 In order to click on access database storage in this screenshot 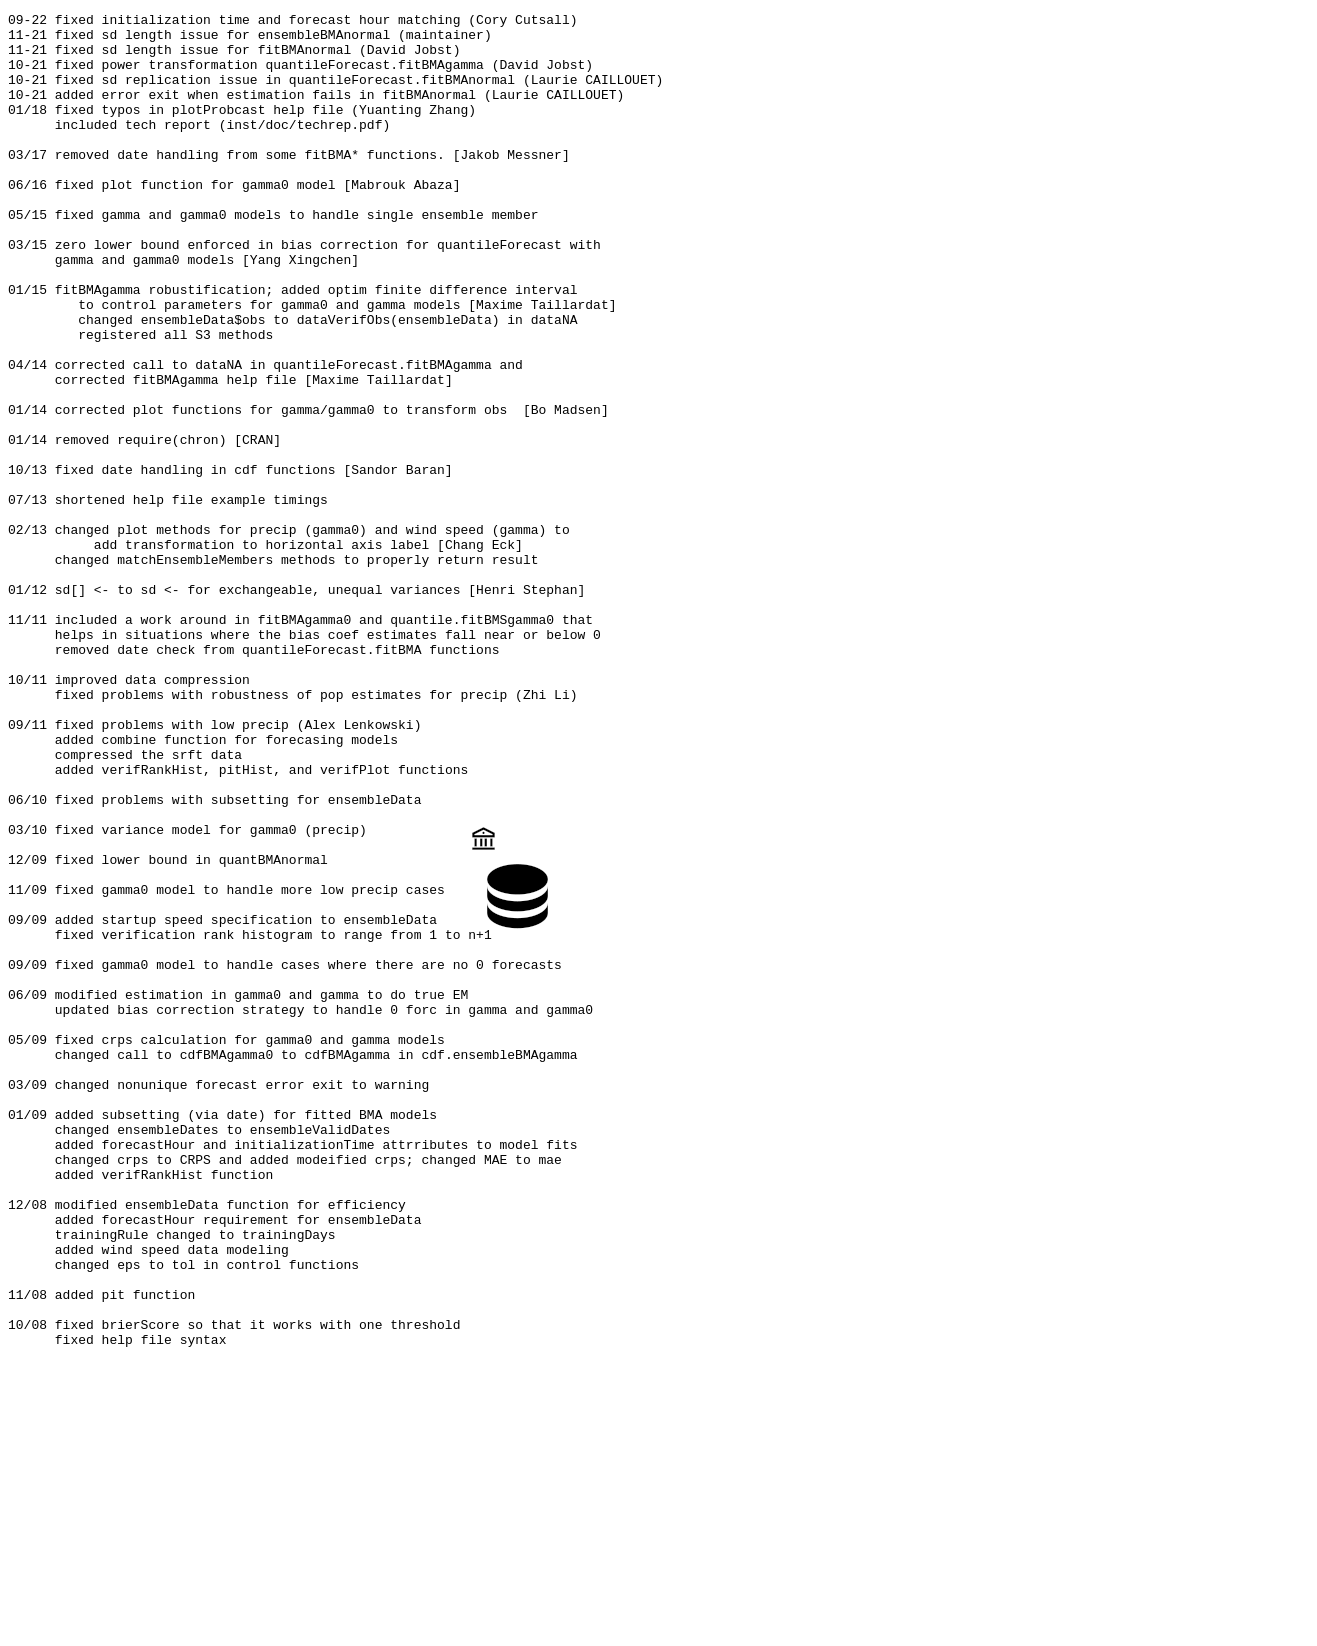, I will do `click(517, 894)`.